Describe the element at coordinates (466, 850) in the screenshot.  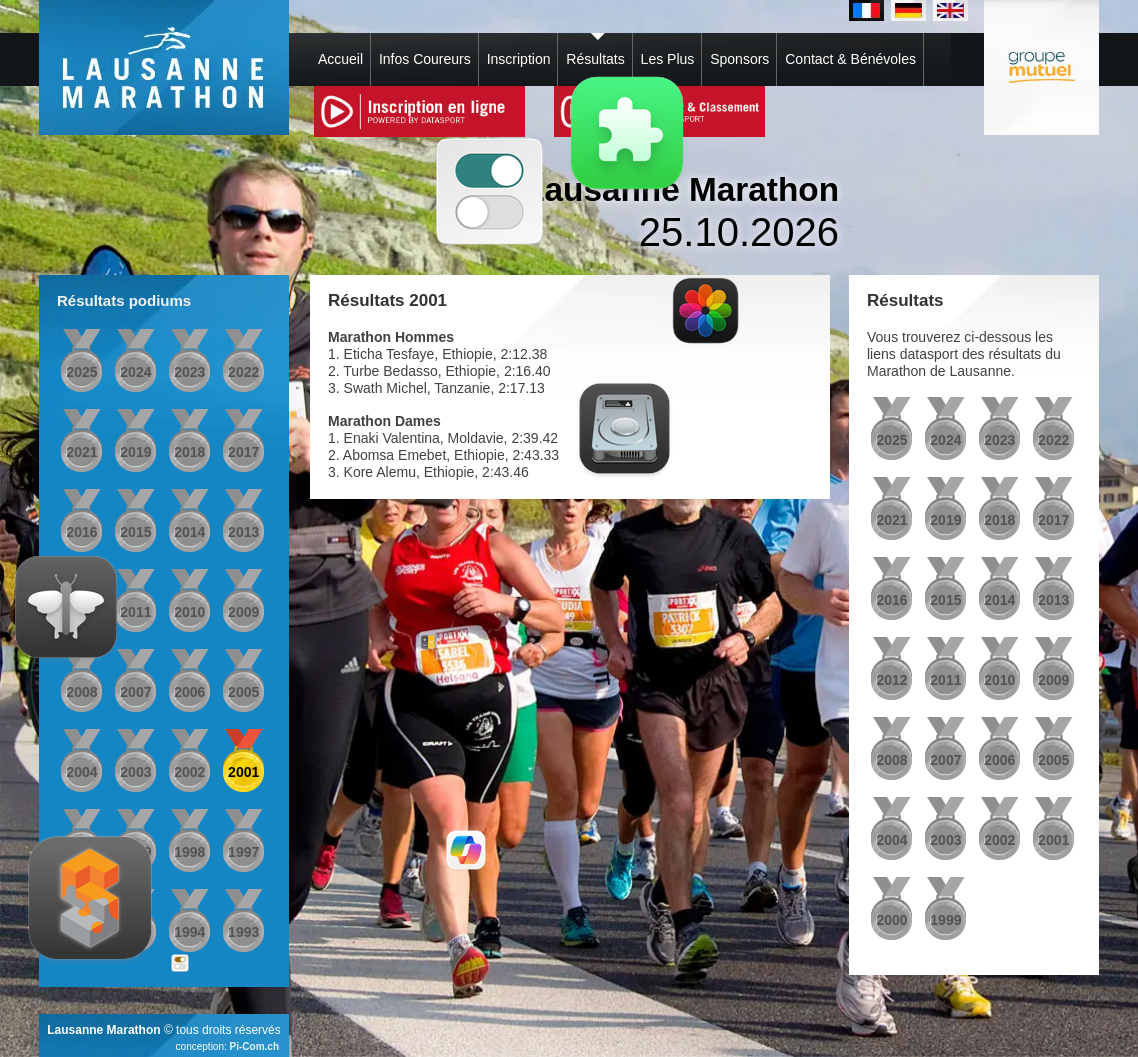
I see `open Microsoft Copilot AI assistant` at that location.